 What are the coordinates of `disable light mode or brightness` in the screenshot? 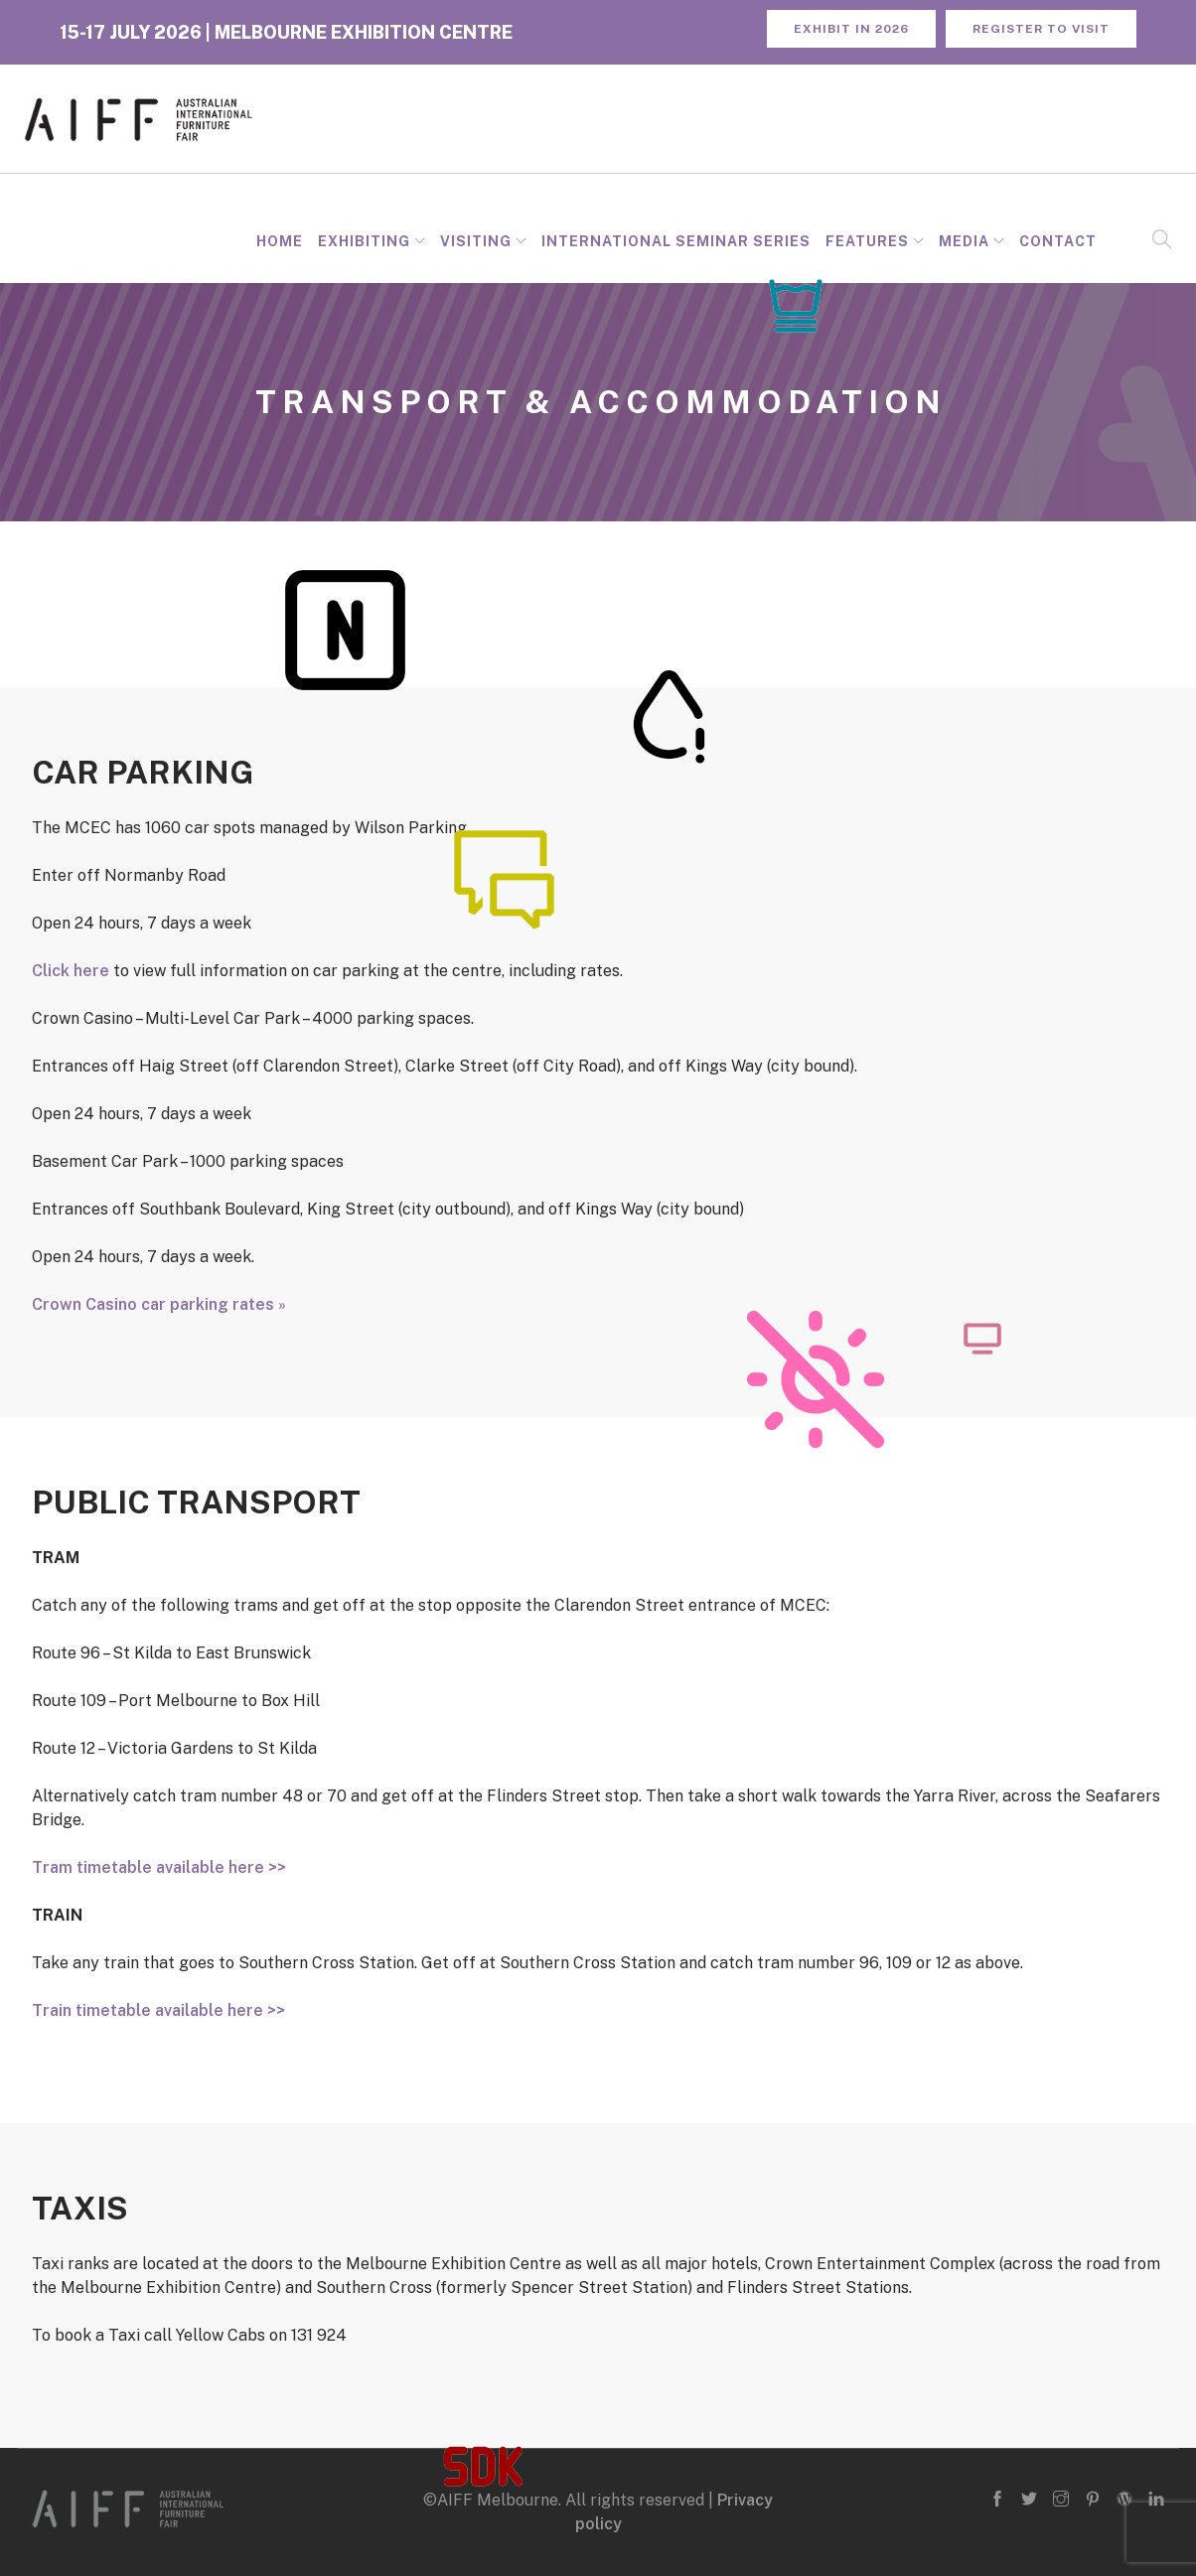 It's located at (816, 1379).